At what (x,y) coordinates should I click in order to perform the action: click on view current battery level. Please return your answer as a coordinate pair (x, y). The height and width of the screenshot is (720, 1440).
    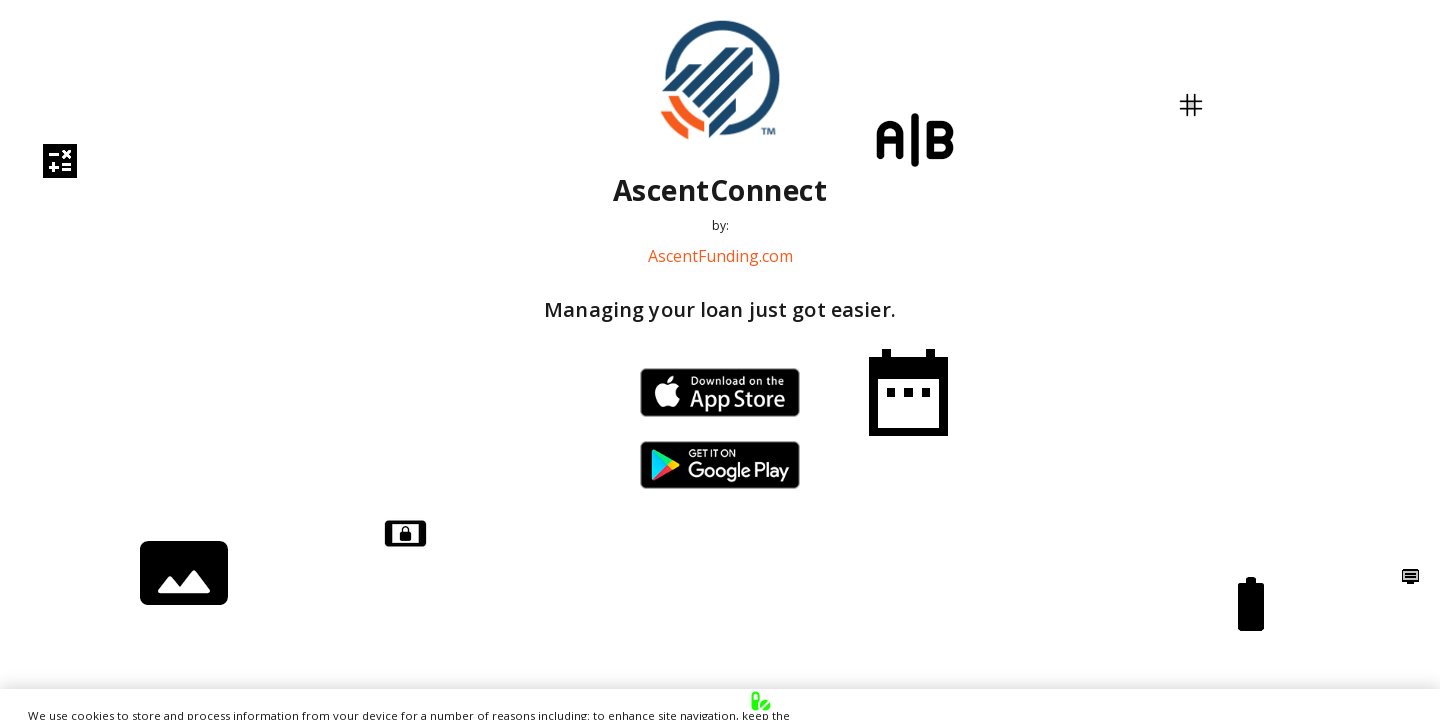
    Looking at the image, I should click on (1251, 604).